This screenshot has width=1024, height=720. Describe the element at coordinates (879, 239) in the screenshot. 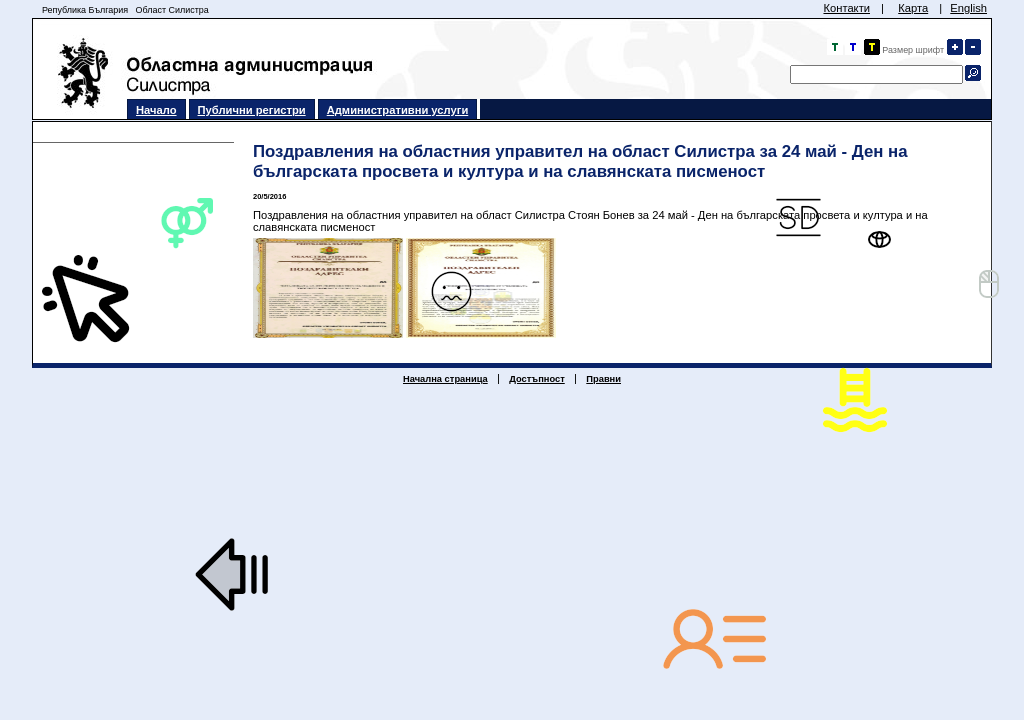

I see `Toyota brand logo` at that location.